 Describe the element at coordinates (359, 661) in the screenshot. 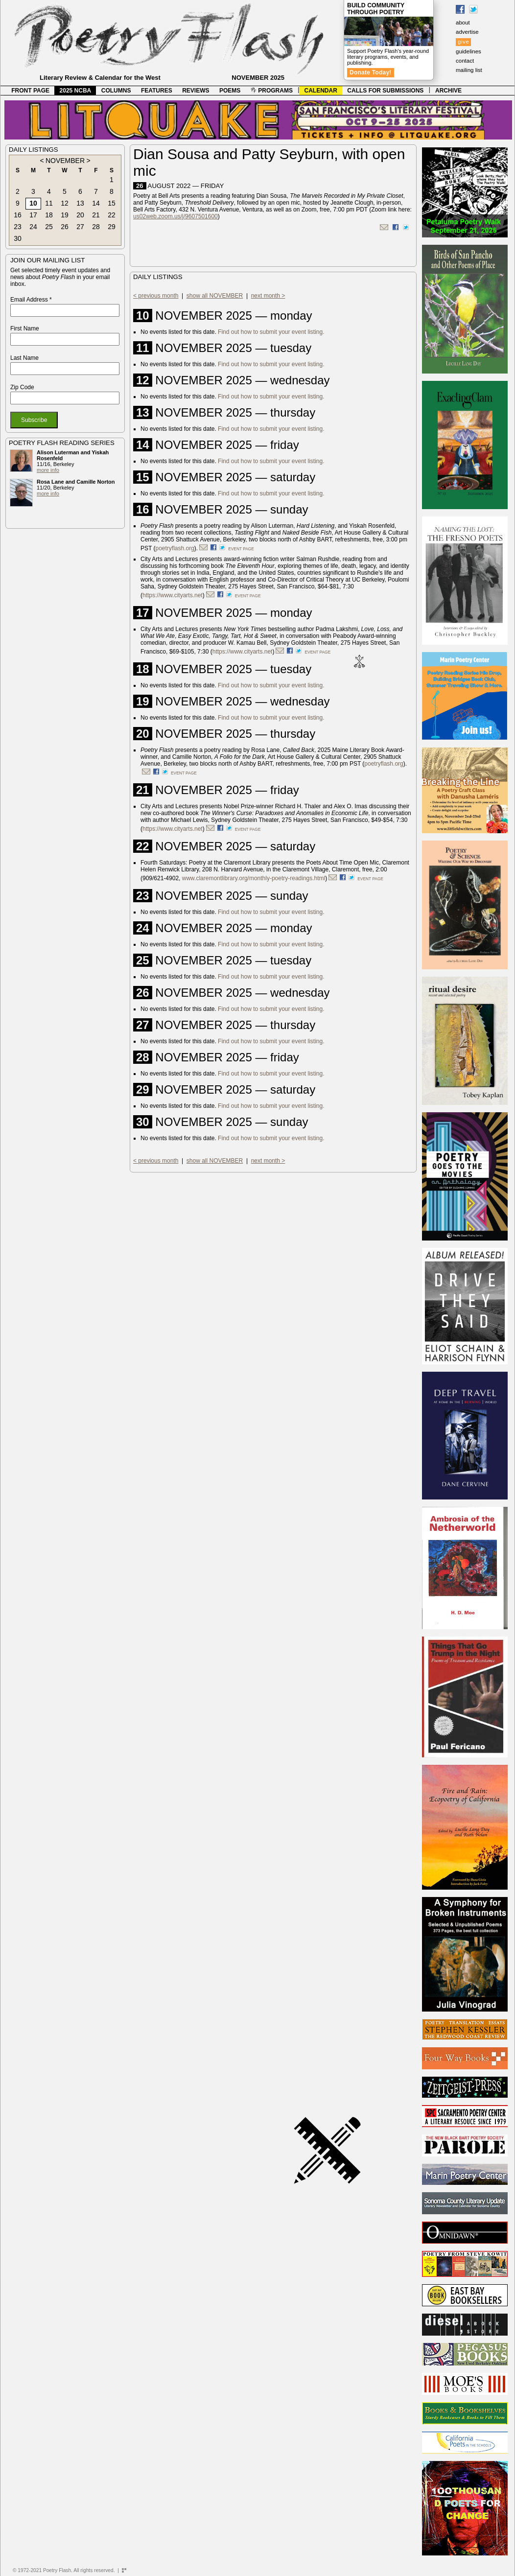

I see `select multiple arrows or projectiles` at that location.